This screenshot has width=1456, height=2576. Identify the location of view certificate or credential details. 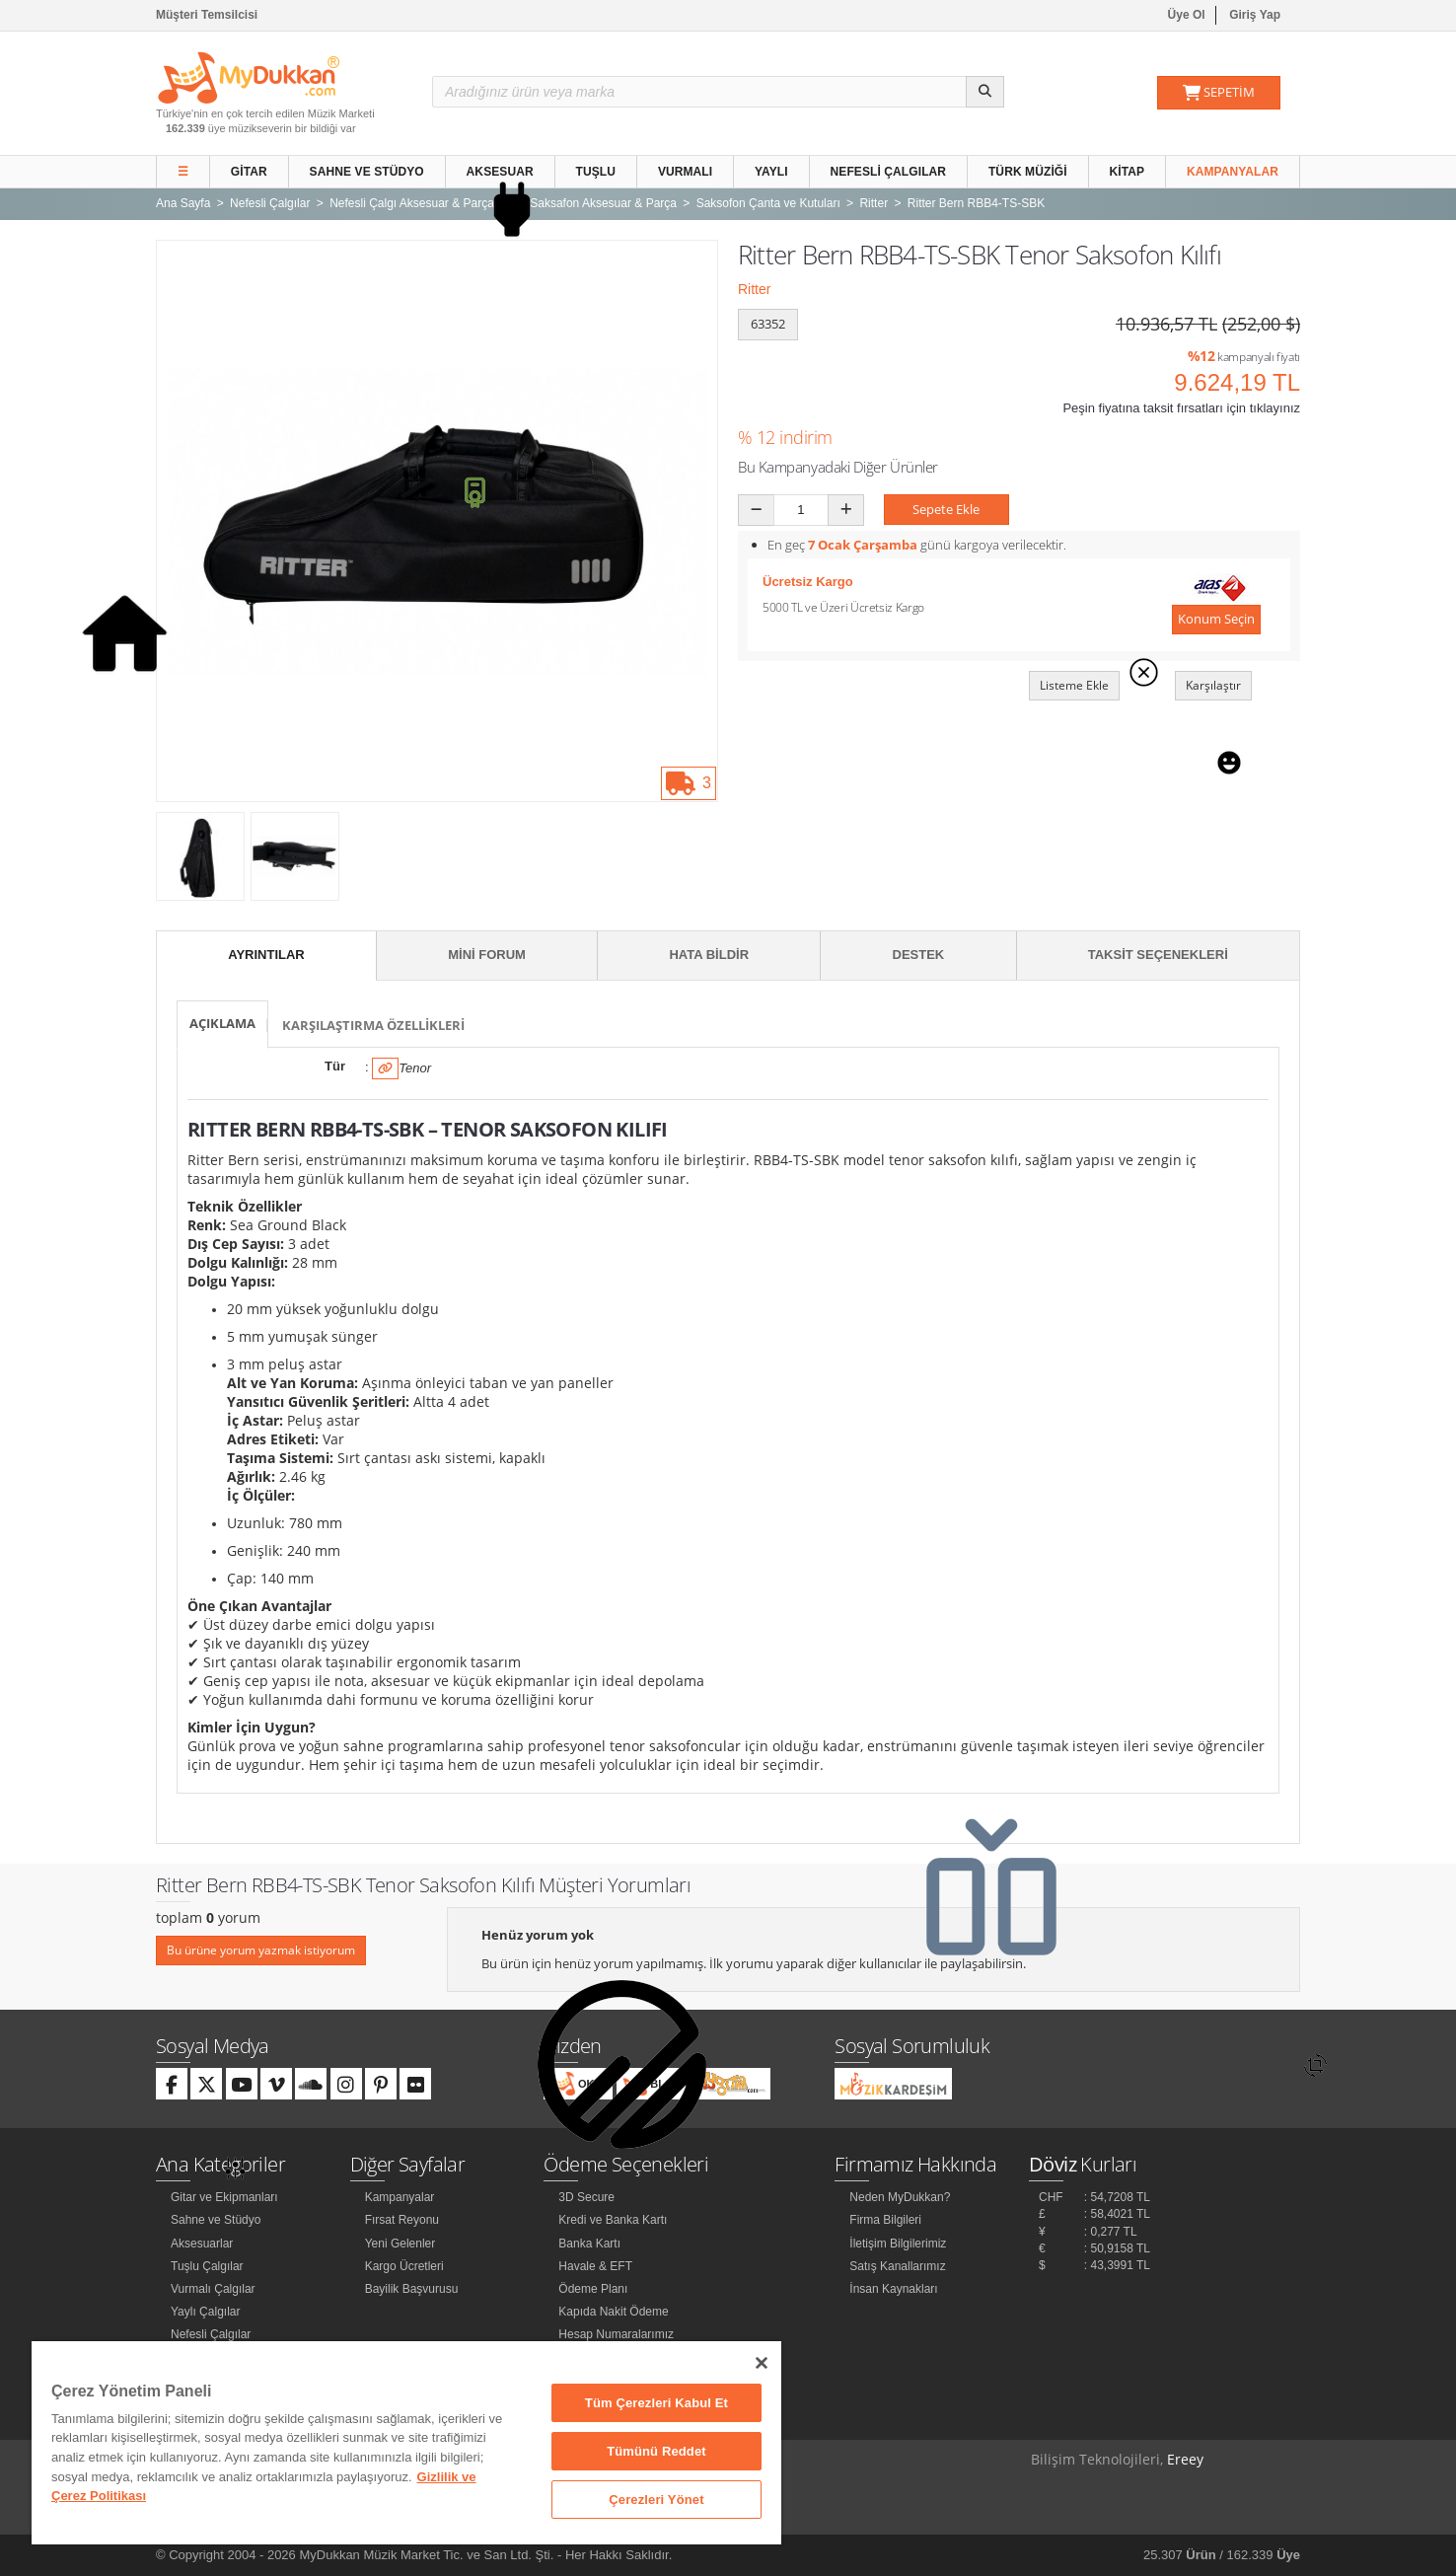
(474, 491).